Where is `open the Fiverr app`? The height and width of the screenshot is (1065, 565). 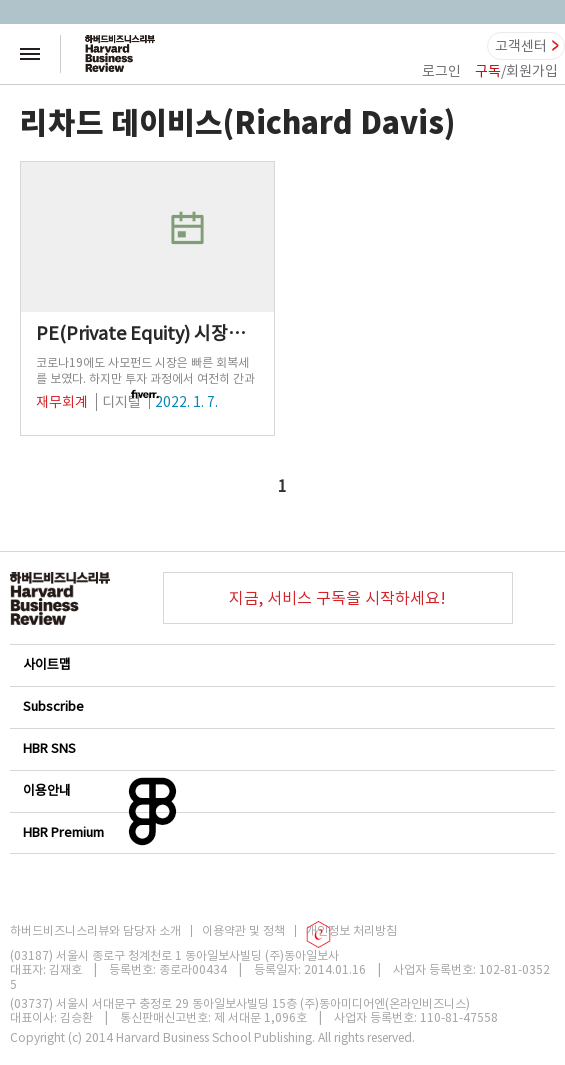
open the Fiverr app is located at coordinates (145, 394).